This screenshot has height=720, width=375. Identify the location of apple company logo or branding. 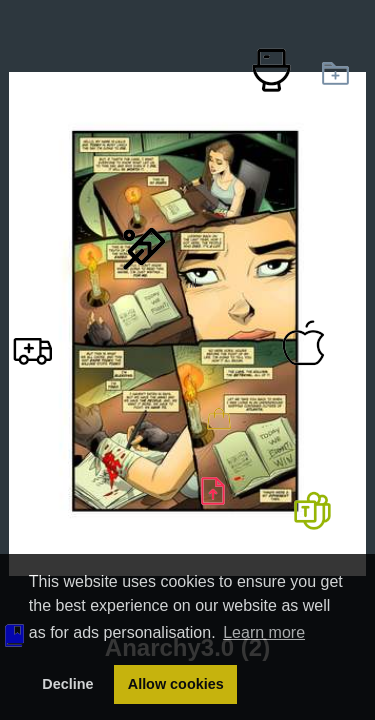
(305, 346).